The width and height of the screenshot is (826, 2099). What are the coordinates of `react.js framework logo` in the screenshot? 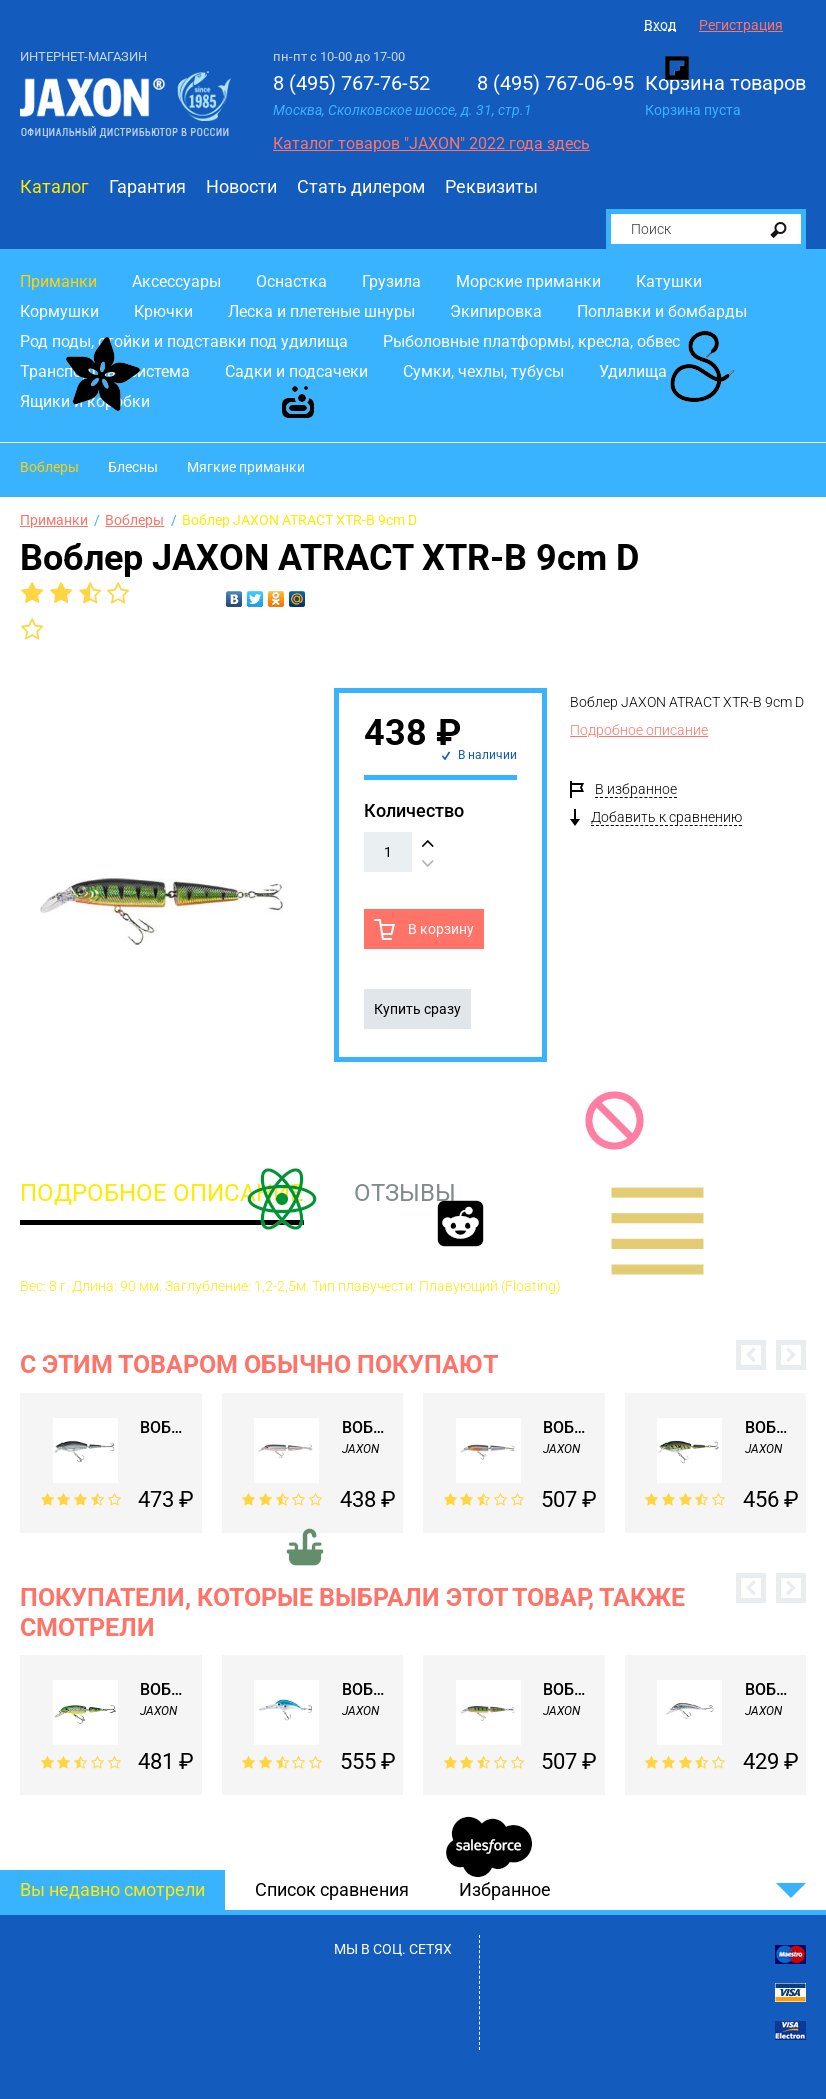 It's located at (282, 1199).